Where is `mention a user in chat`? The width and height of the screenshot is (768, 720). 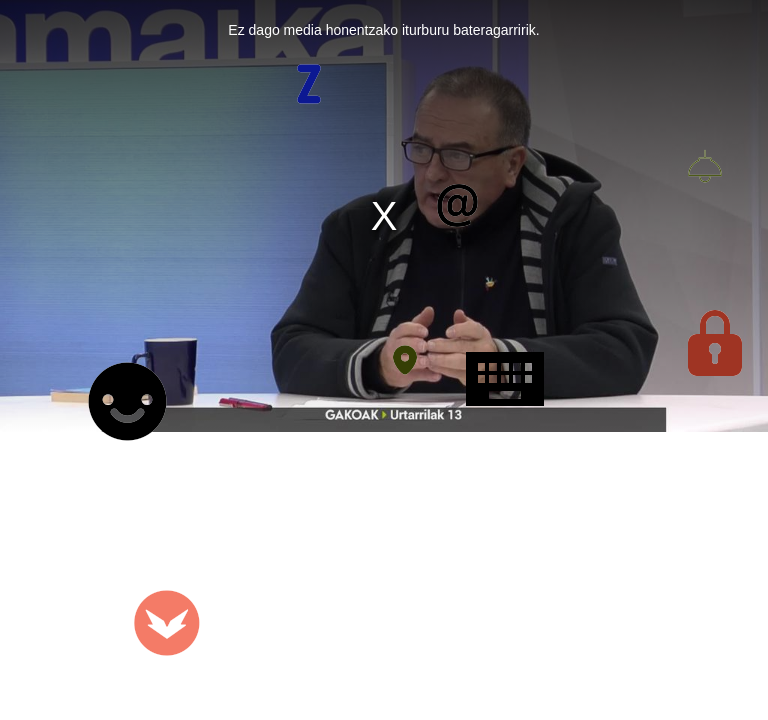
mention a user in chat is located at coordinates (457, 205).